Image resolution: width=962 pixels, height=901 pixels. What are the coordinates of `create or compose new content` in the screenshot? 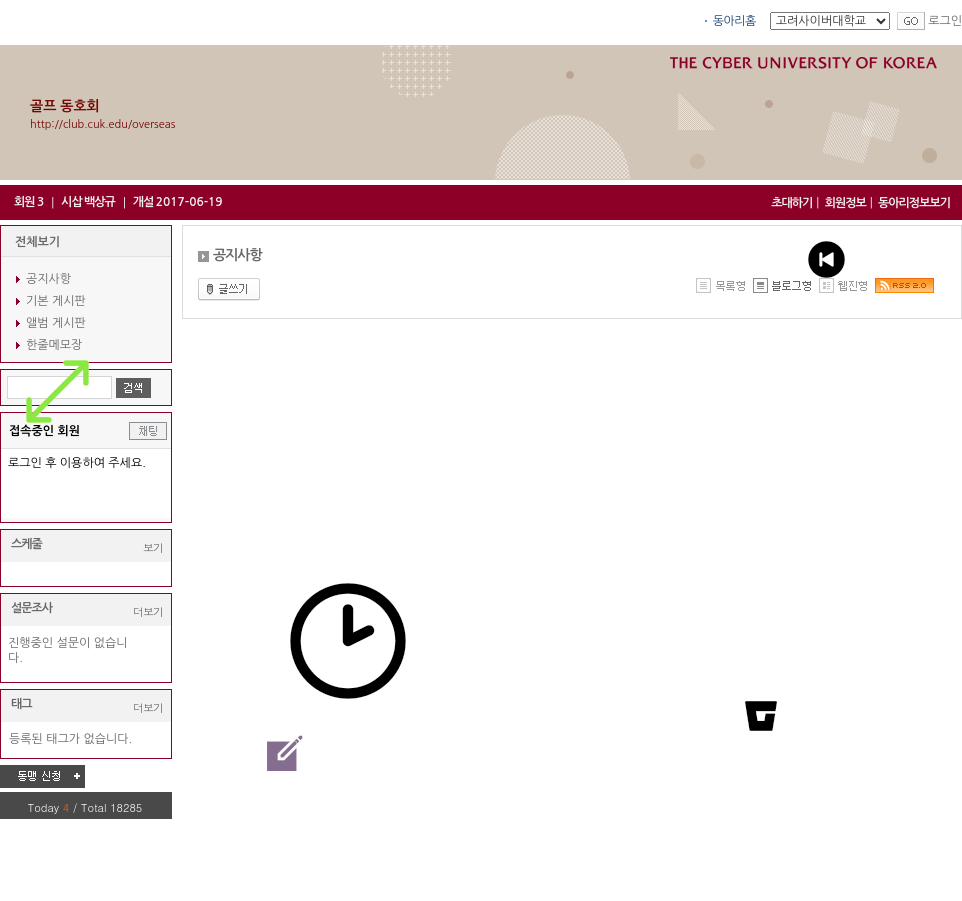 It's located at (284, 753).